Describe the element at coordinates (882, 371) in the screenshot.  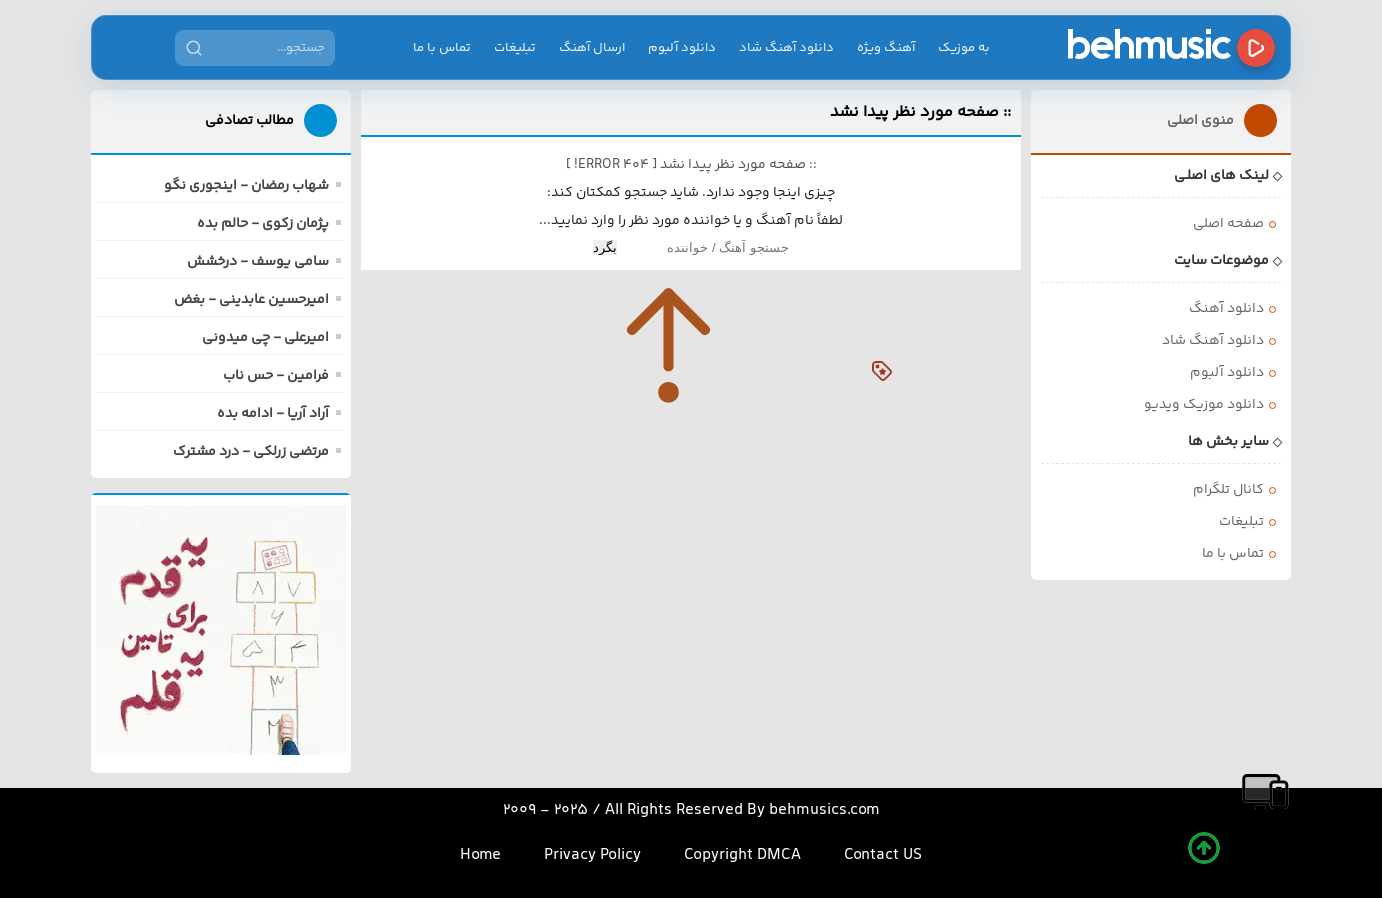
I see `mark item as favorite` at that location.